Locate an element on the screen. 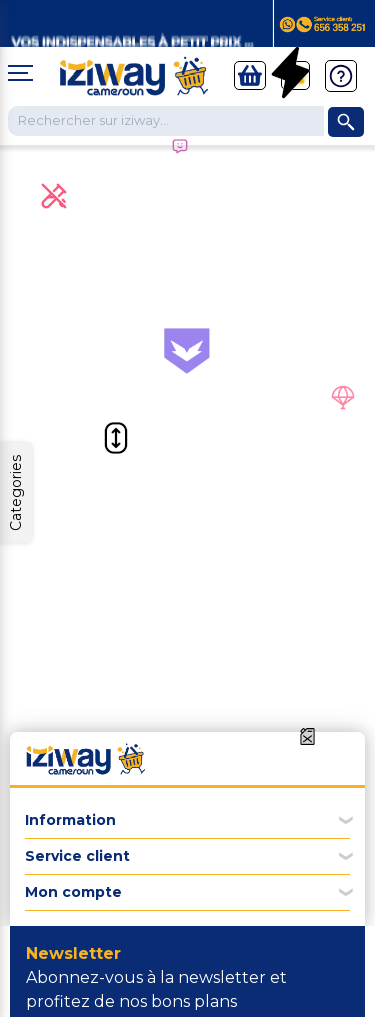  indicates membership in Discord's HypeSquad House of Bravery is located at coordinates (187, 351).